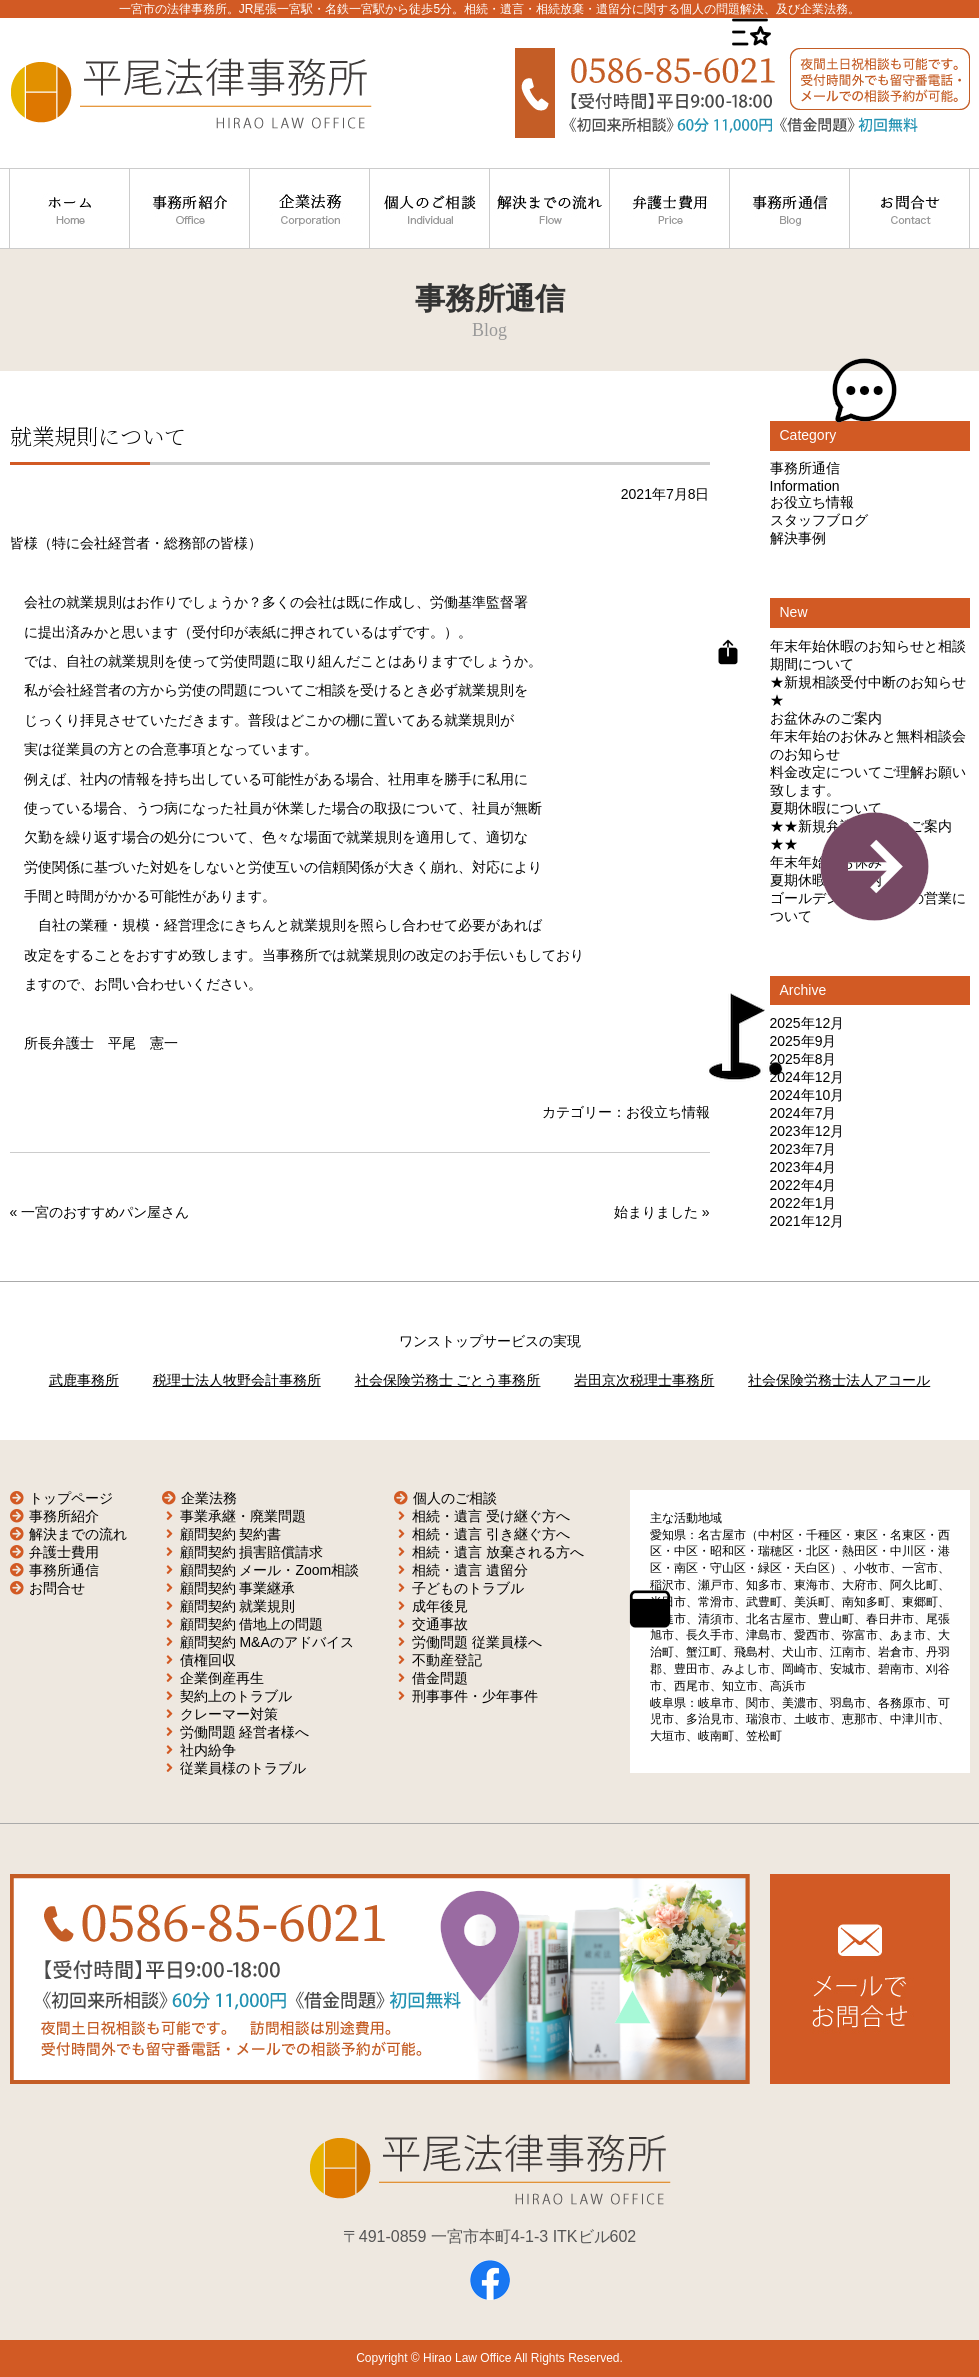 Image resolution: width=979 pixels, height=2377 pixels. Describe the element at coordinates (750, 32) in the screenshot. I see `view your favorites list` at that location.